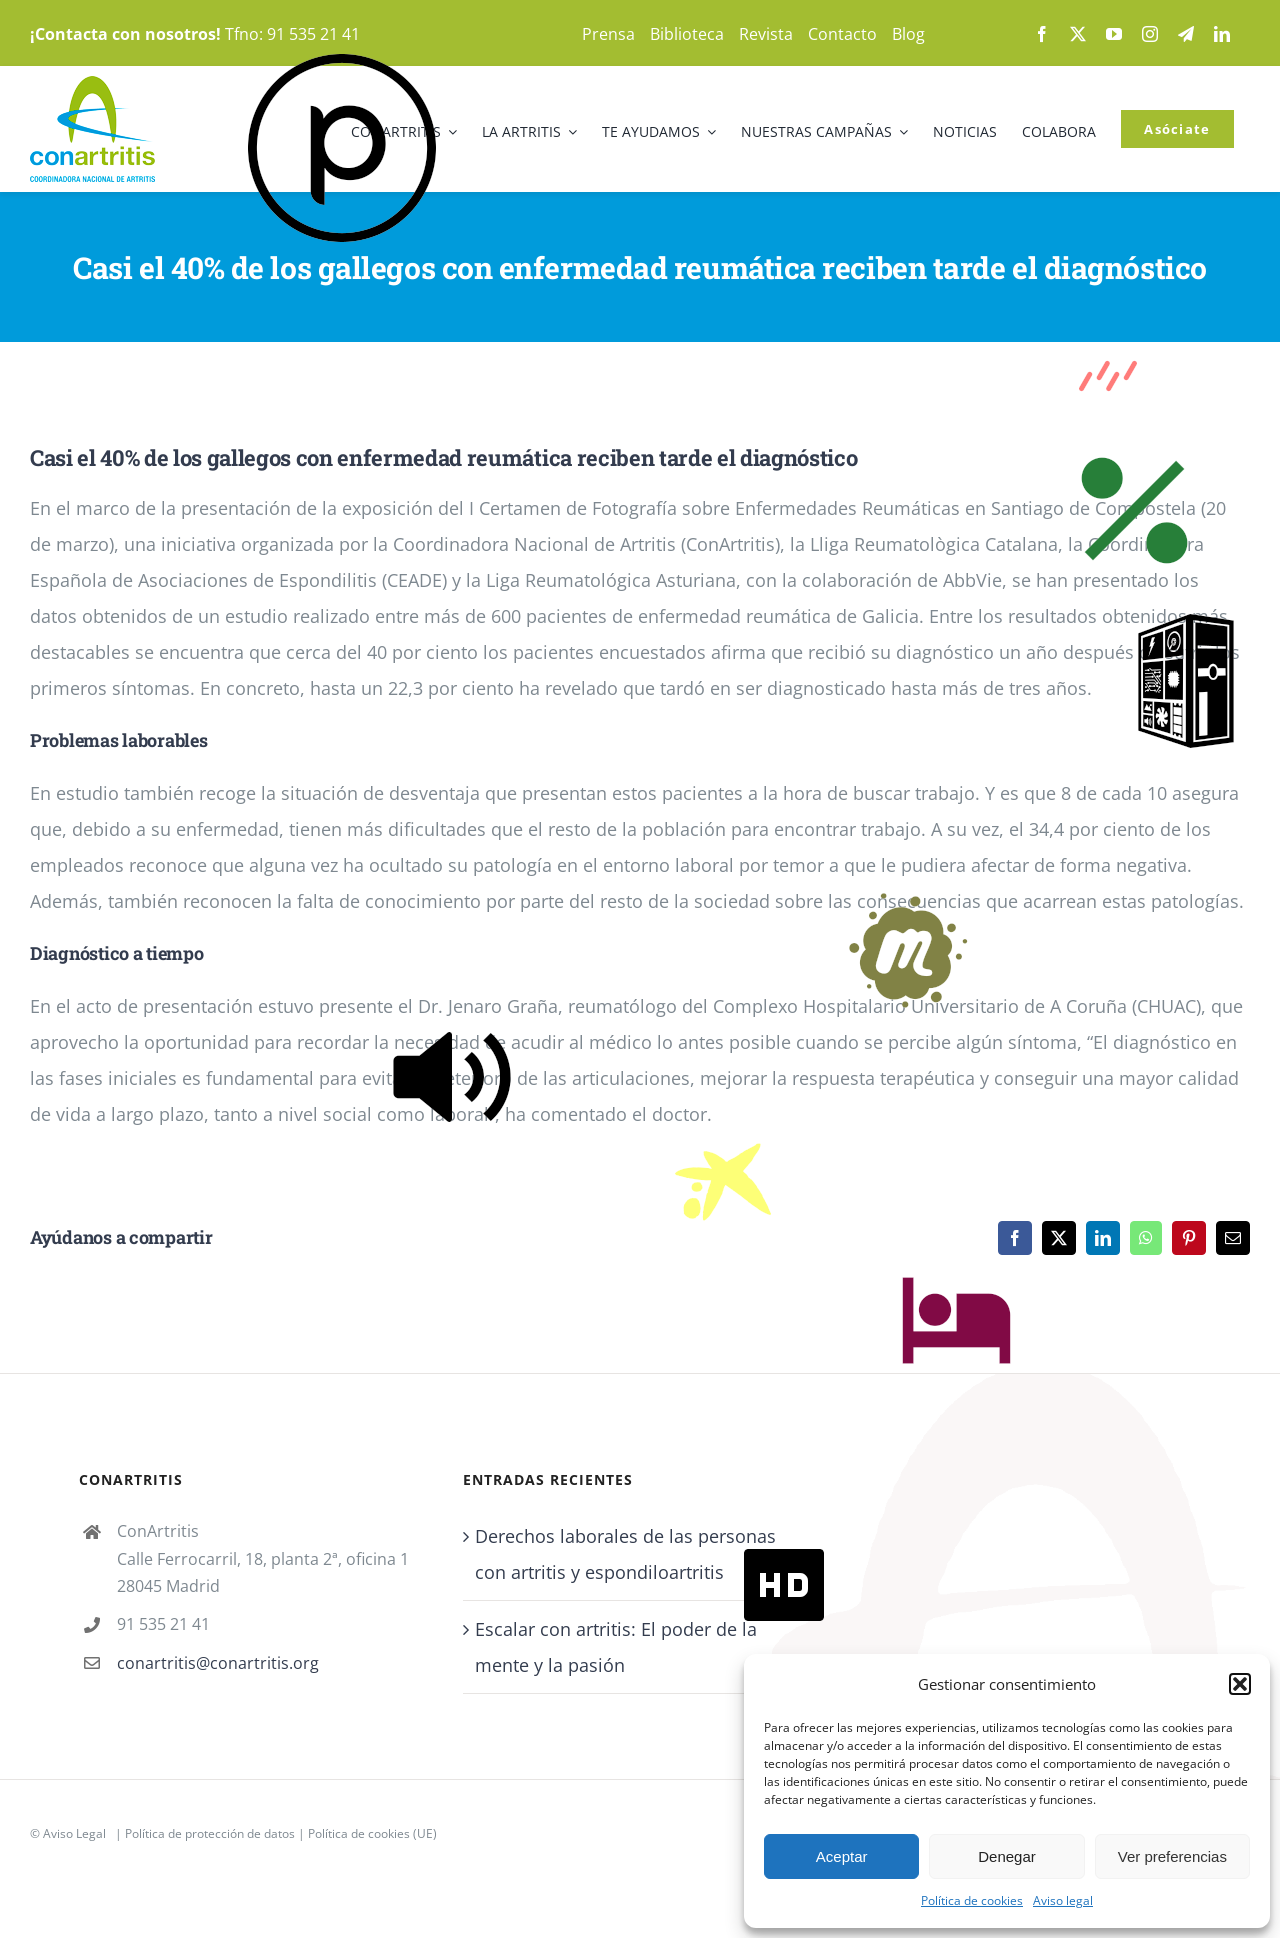 Image resolution: width=1280 pixels, height=1938 pixels. What do you see at coordinates (723, 1182) in the screenshot?
I see `open the CaixaBank mobile banking app` at bounding box center [723, 1182].